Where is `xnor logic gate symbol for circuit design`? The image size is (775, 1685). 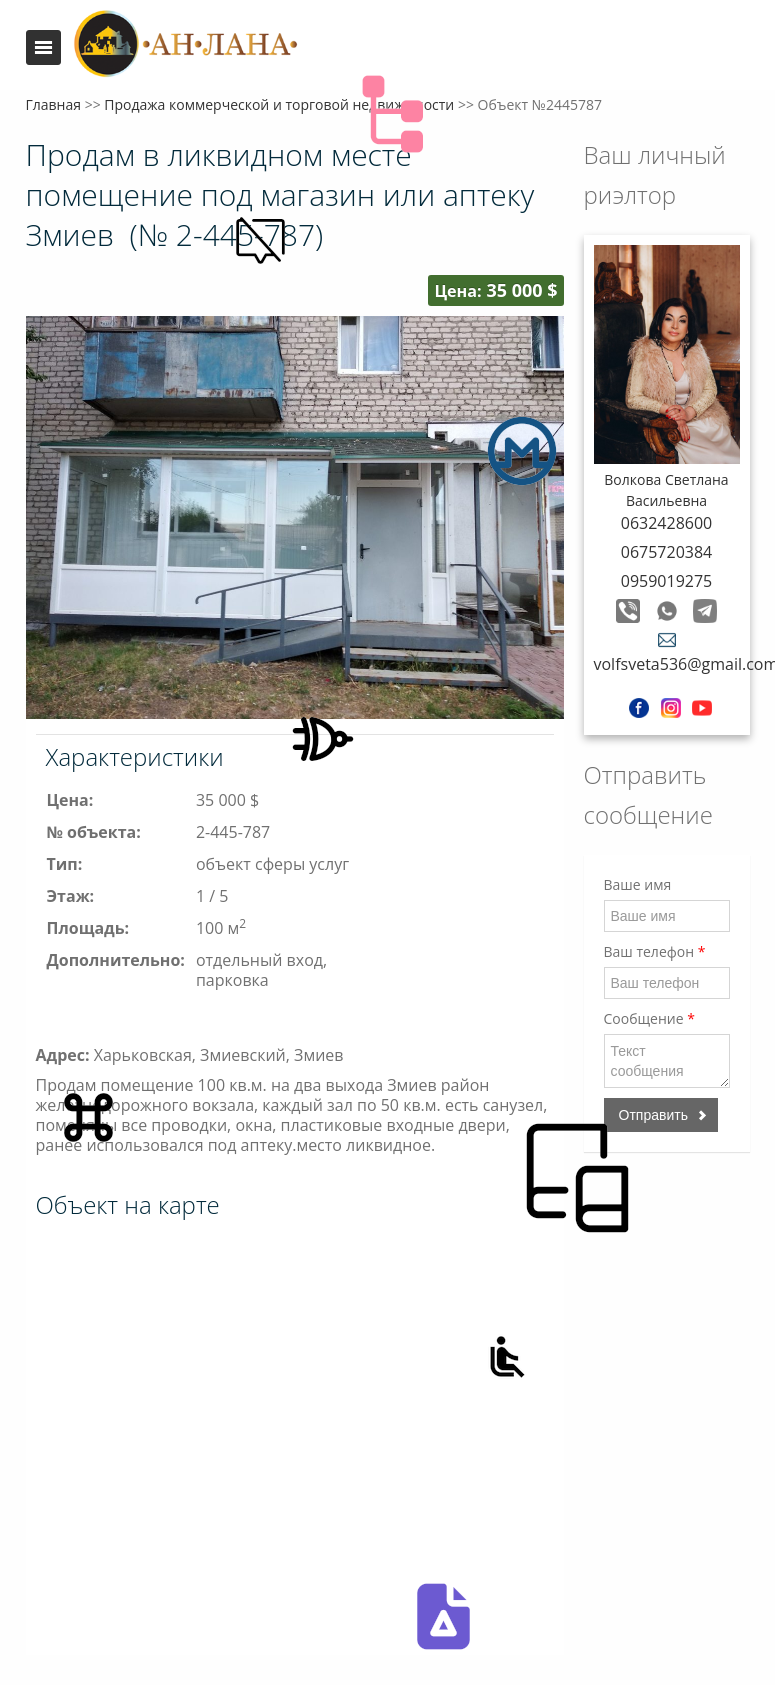 xnor logic gate symbol for circuit design is located at coordinates (323, 739).